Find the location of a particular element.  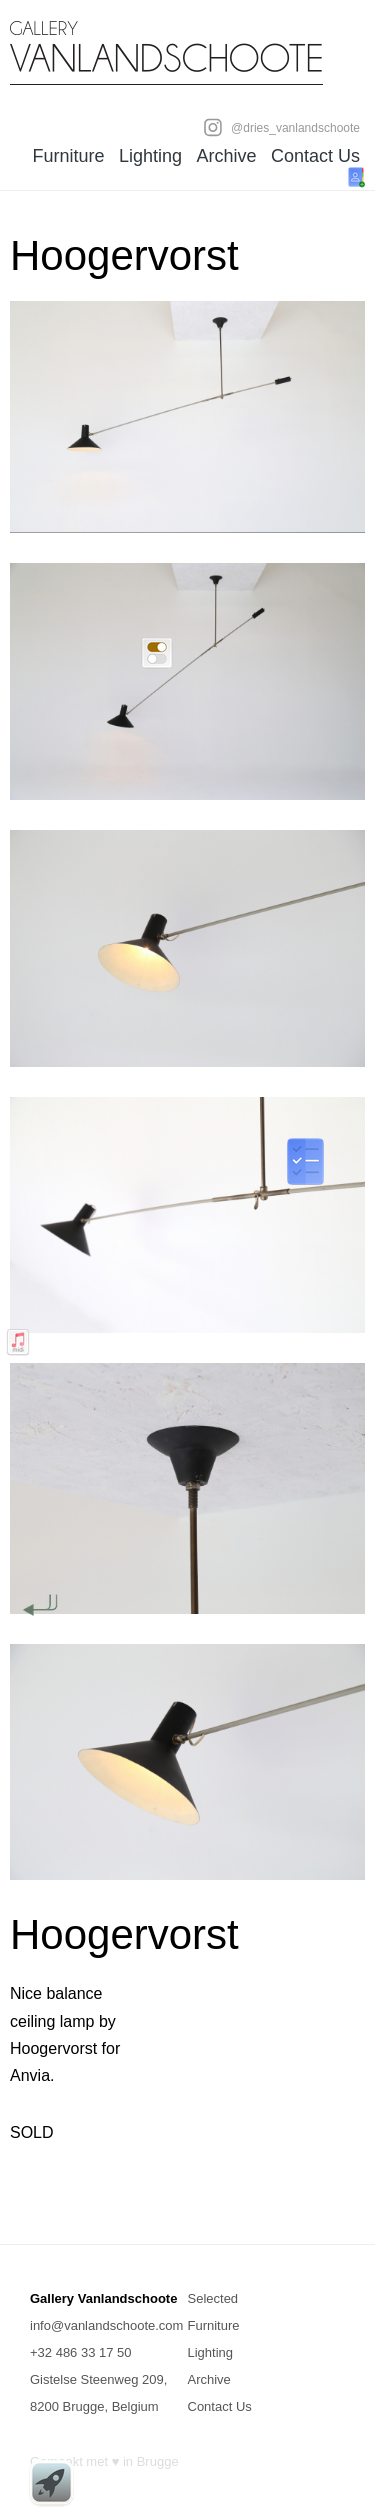

open the app launcher is located at coordinates (51, 2482).